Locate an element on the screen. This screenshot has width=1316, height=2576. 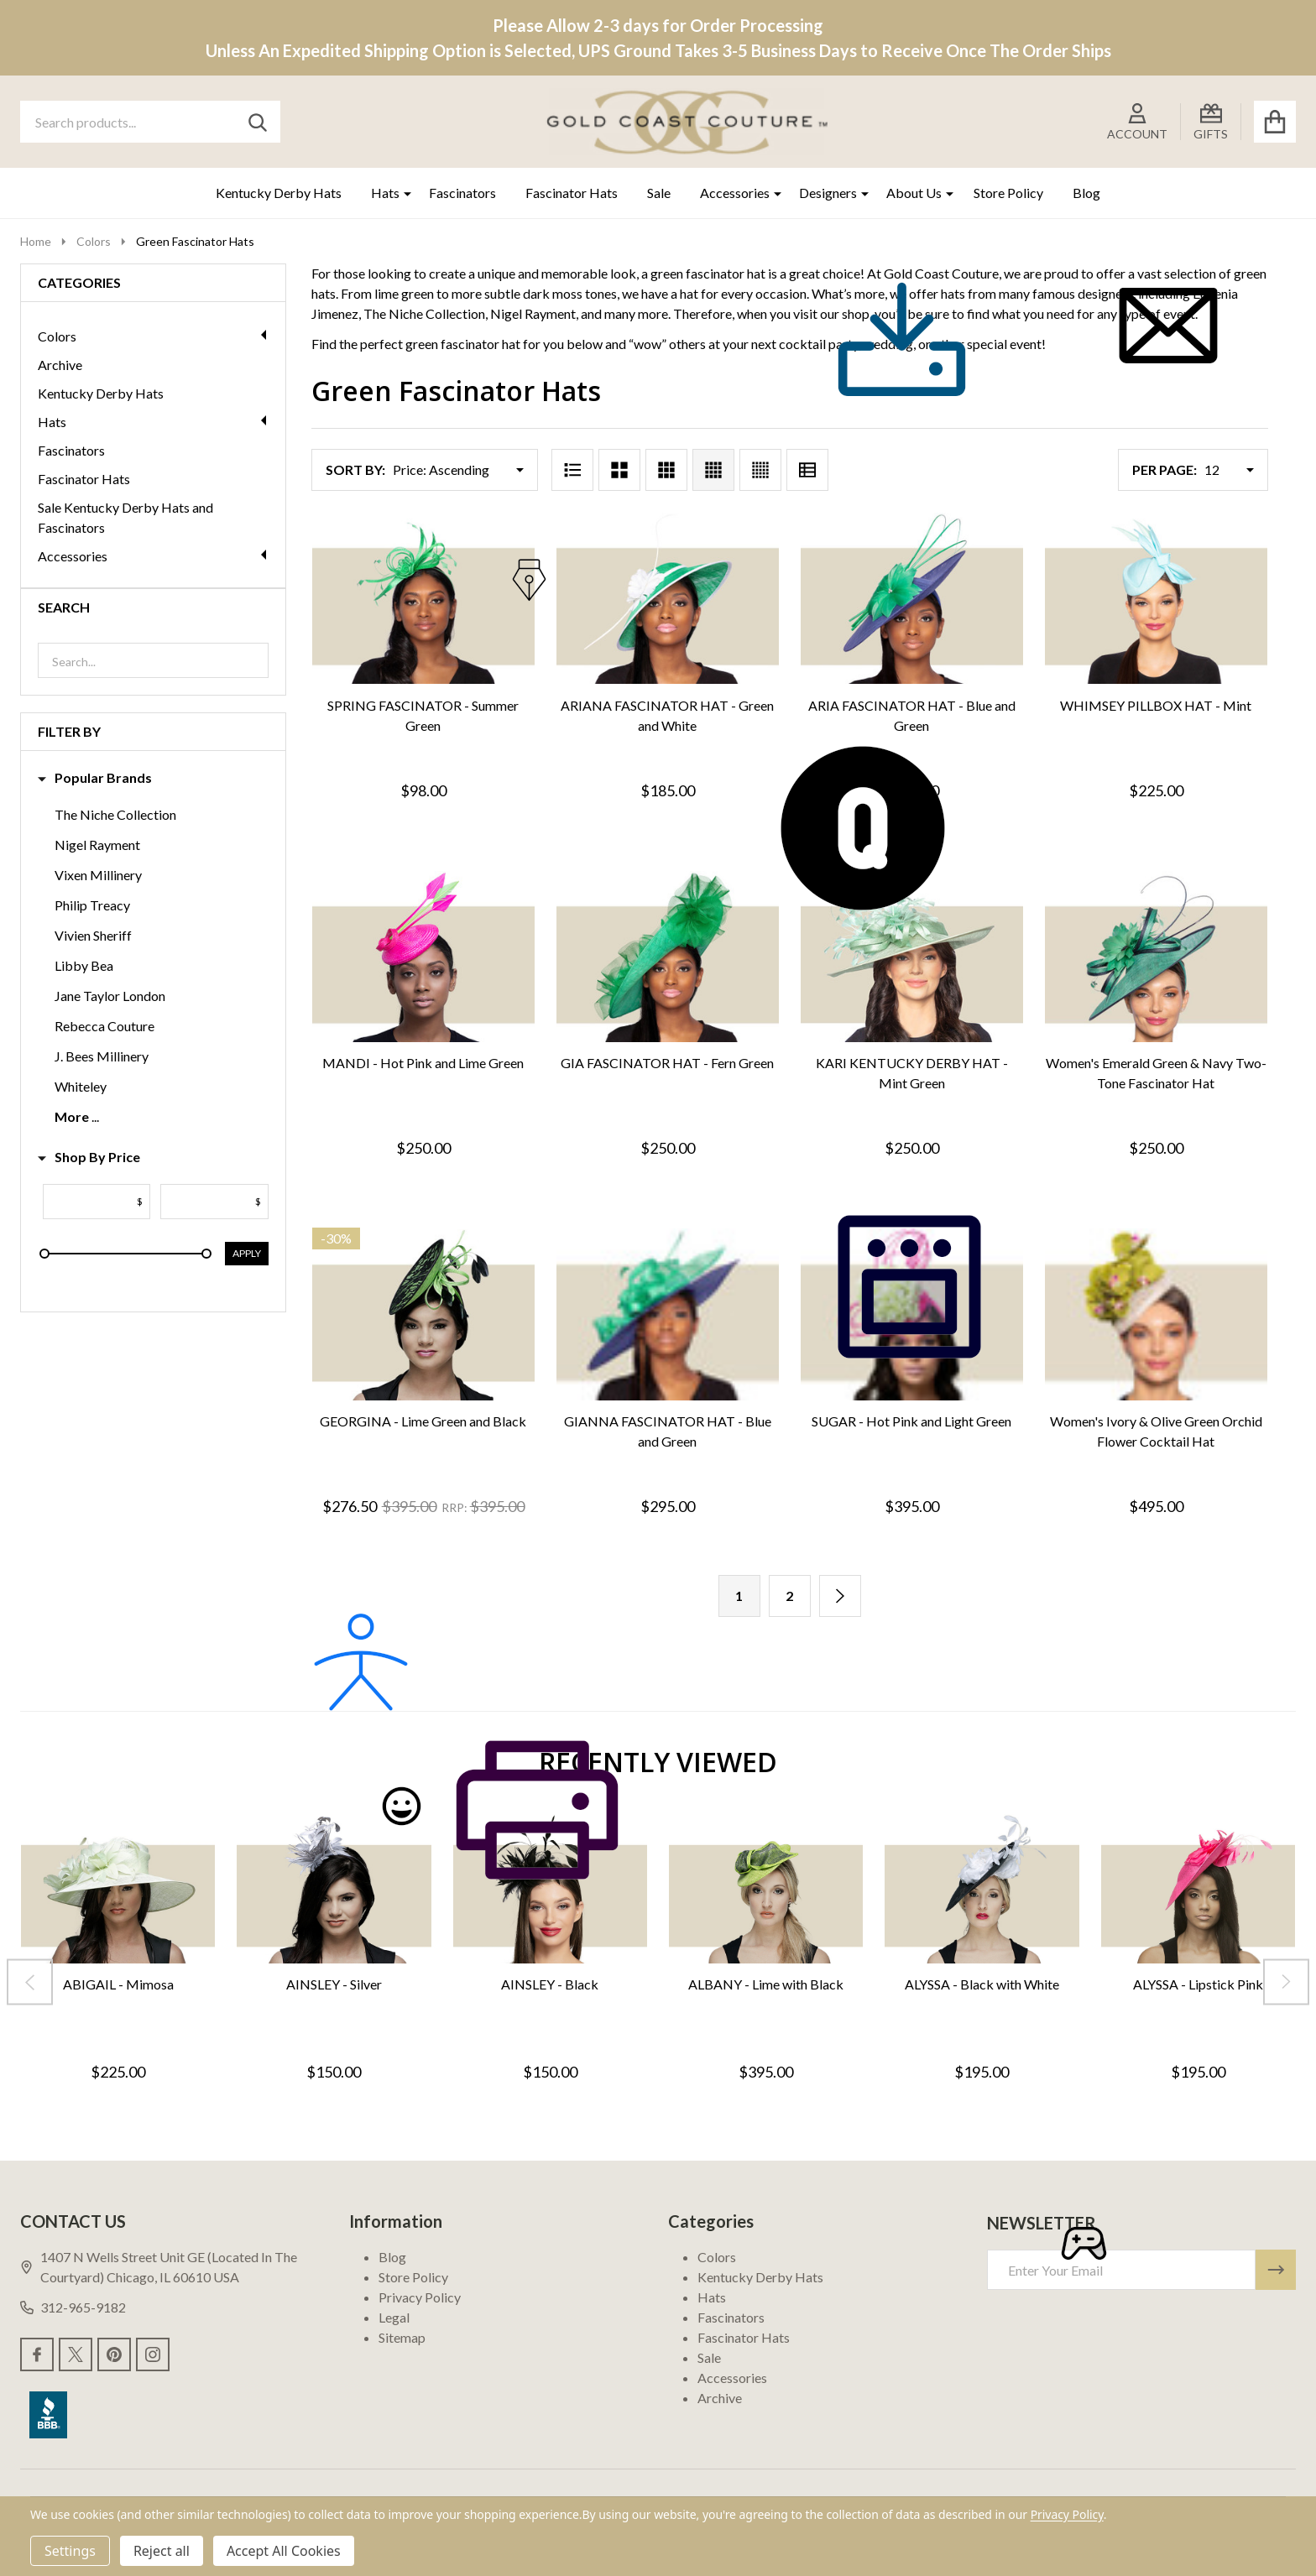
access games or gaming section is located at coordinates (1084, 2243).